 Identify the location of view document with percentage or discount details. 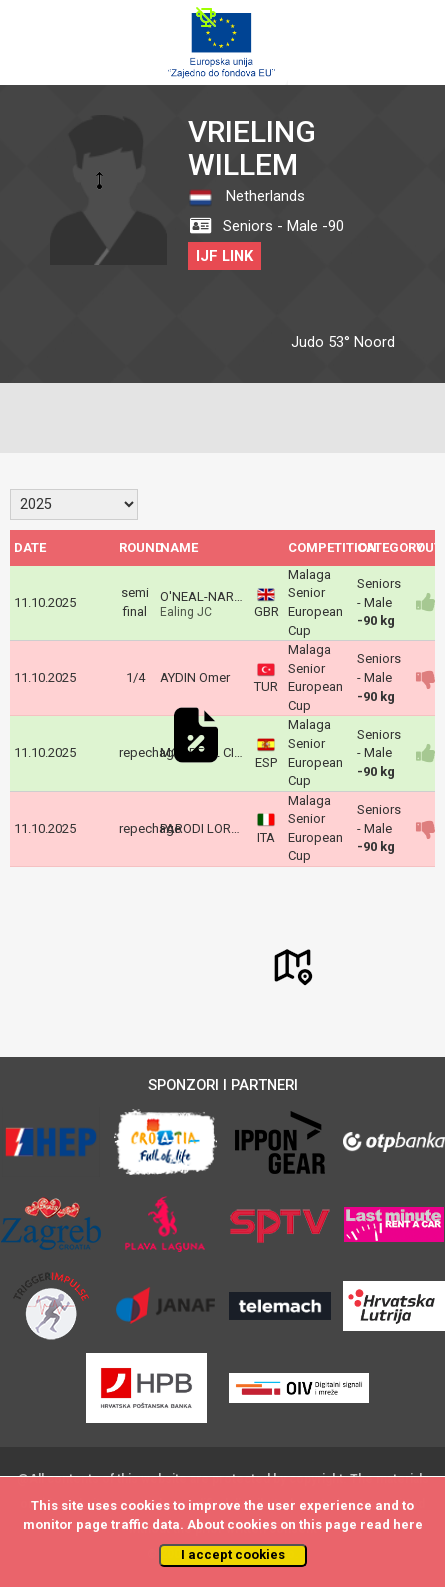
(196, 735).